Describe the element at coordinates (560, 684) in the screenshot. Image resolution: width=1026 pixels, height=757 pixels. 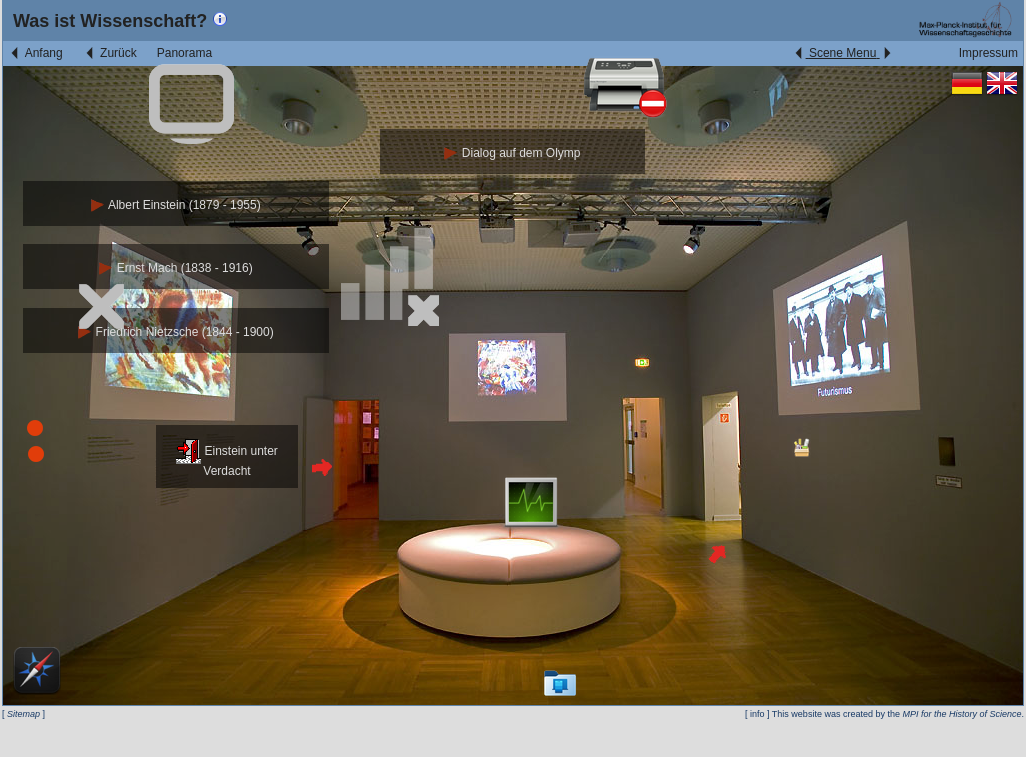
I see `open folder containing Microsoft Mitra or telephony files` at that location.